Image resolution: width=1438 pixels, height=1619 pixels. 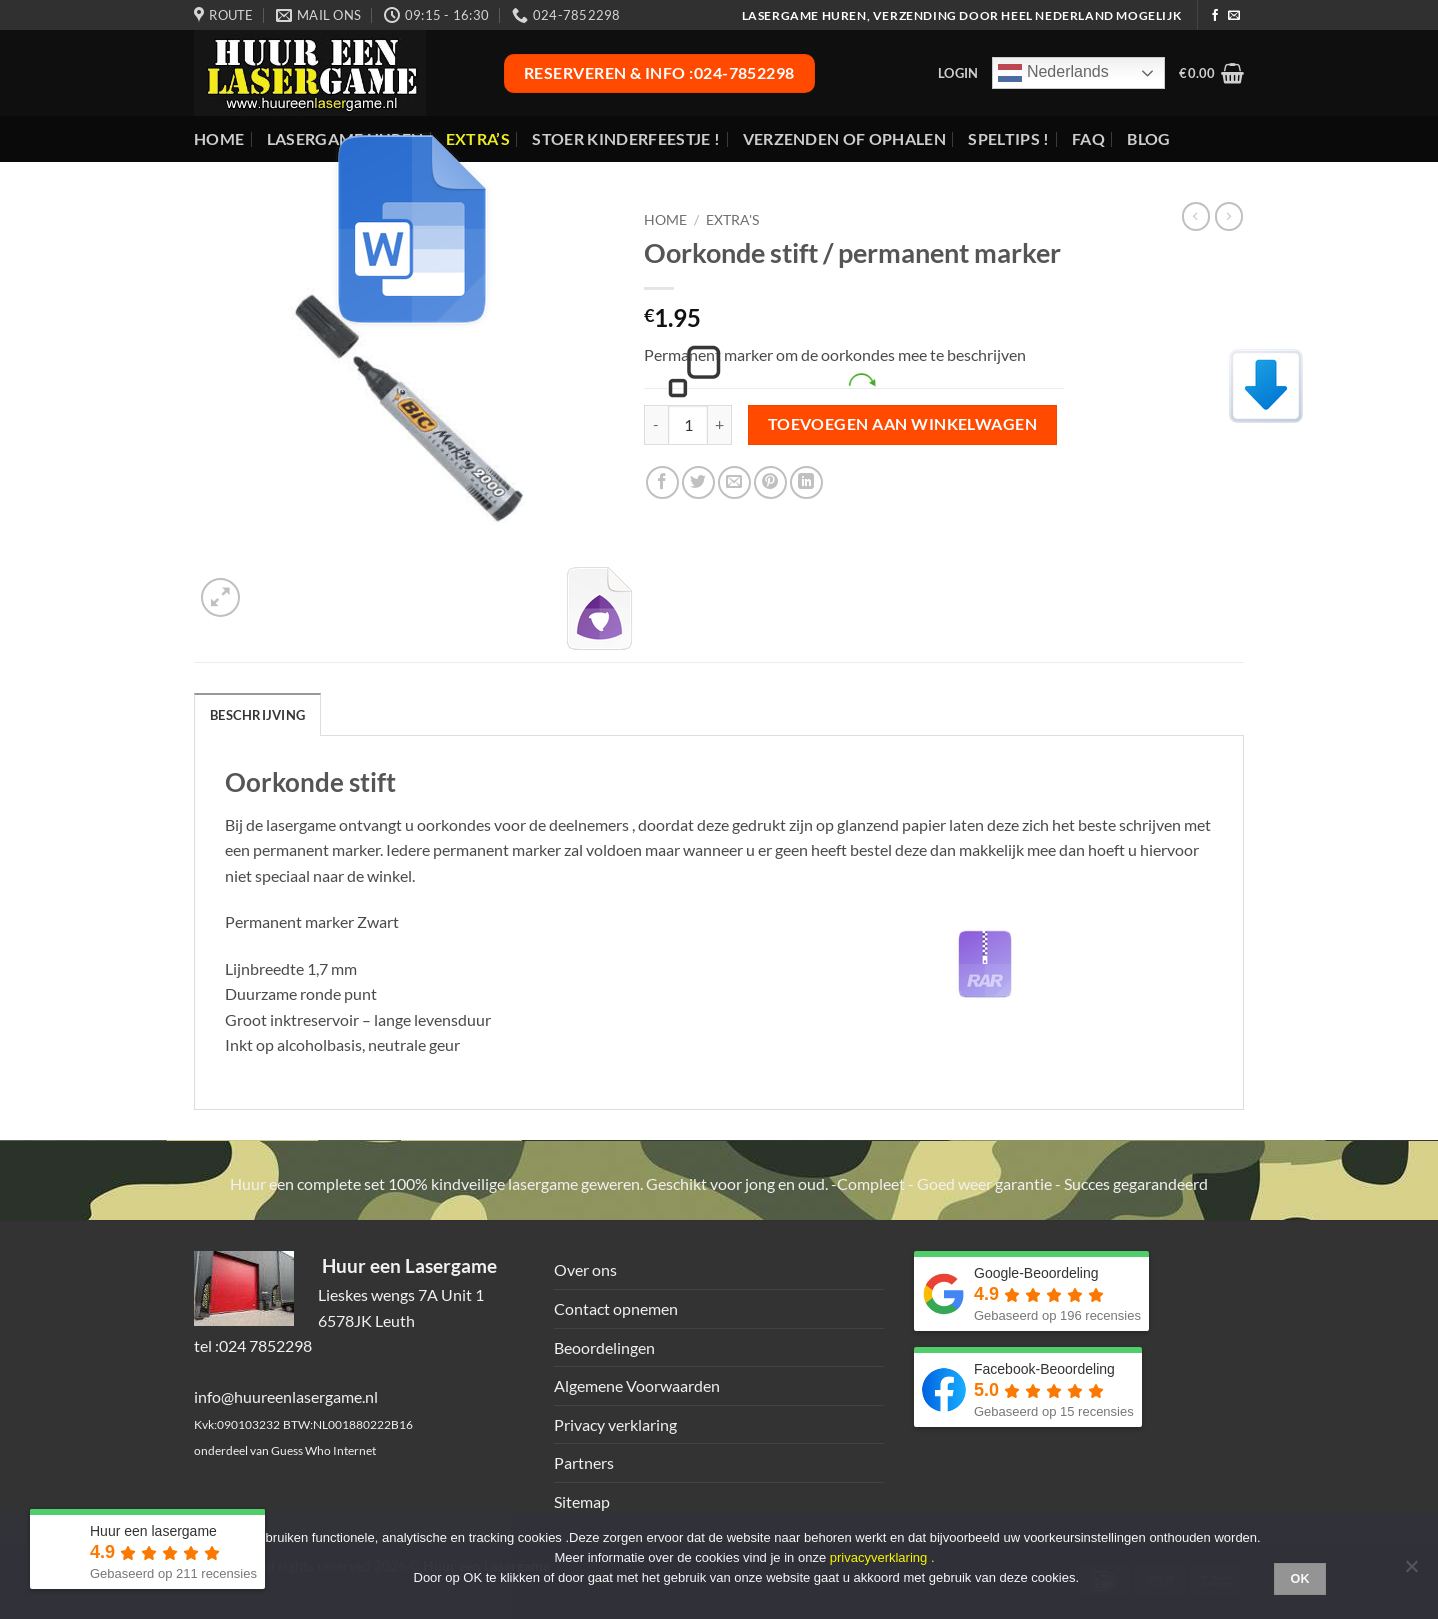 I want to click on download a file or content, so click(x=1266, y=386).